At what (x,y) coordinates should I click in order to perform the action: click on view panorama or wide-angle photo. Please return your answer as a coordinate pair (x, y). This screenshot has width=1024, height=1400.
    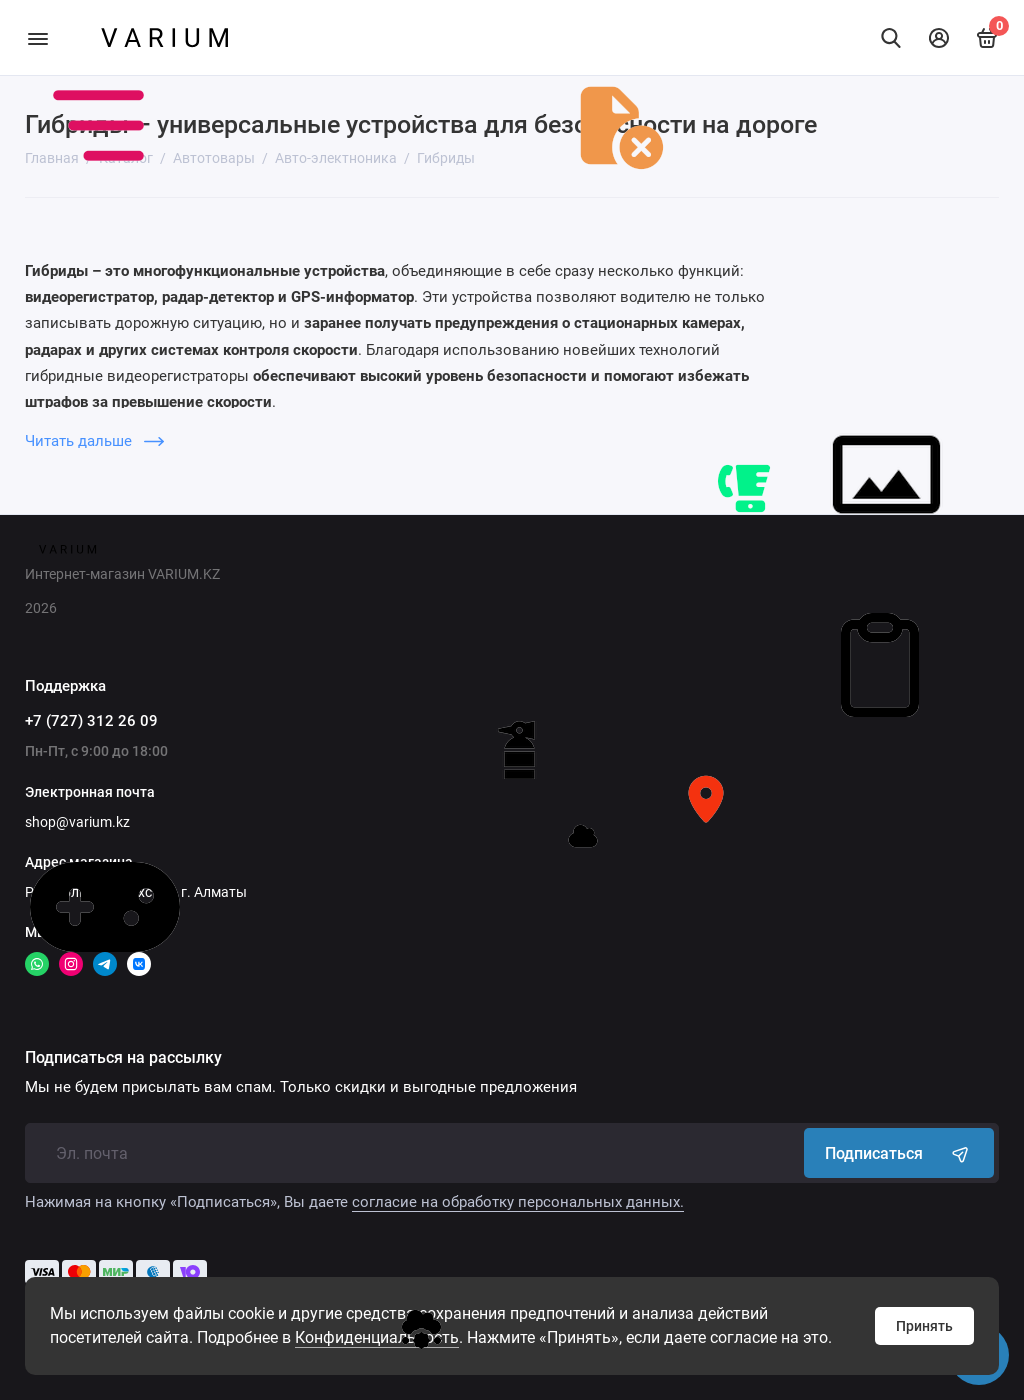
    Looking at the image, I should click on (886, 474).